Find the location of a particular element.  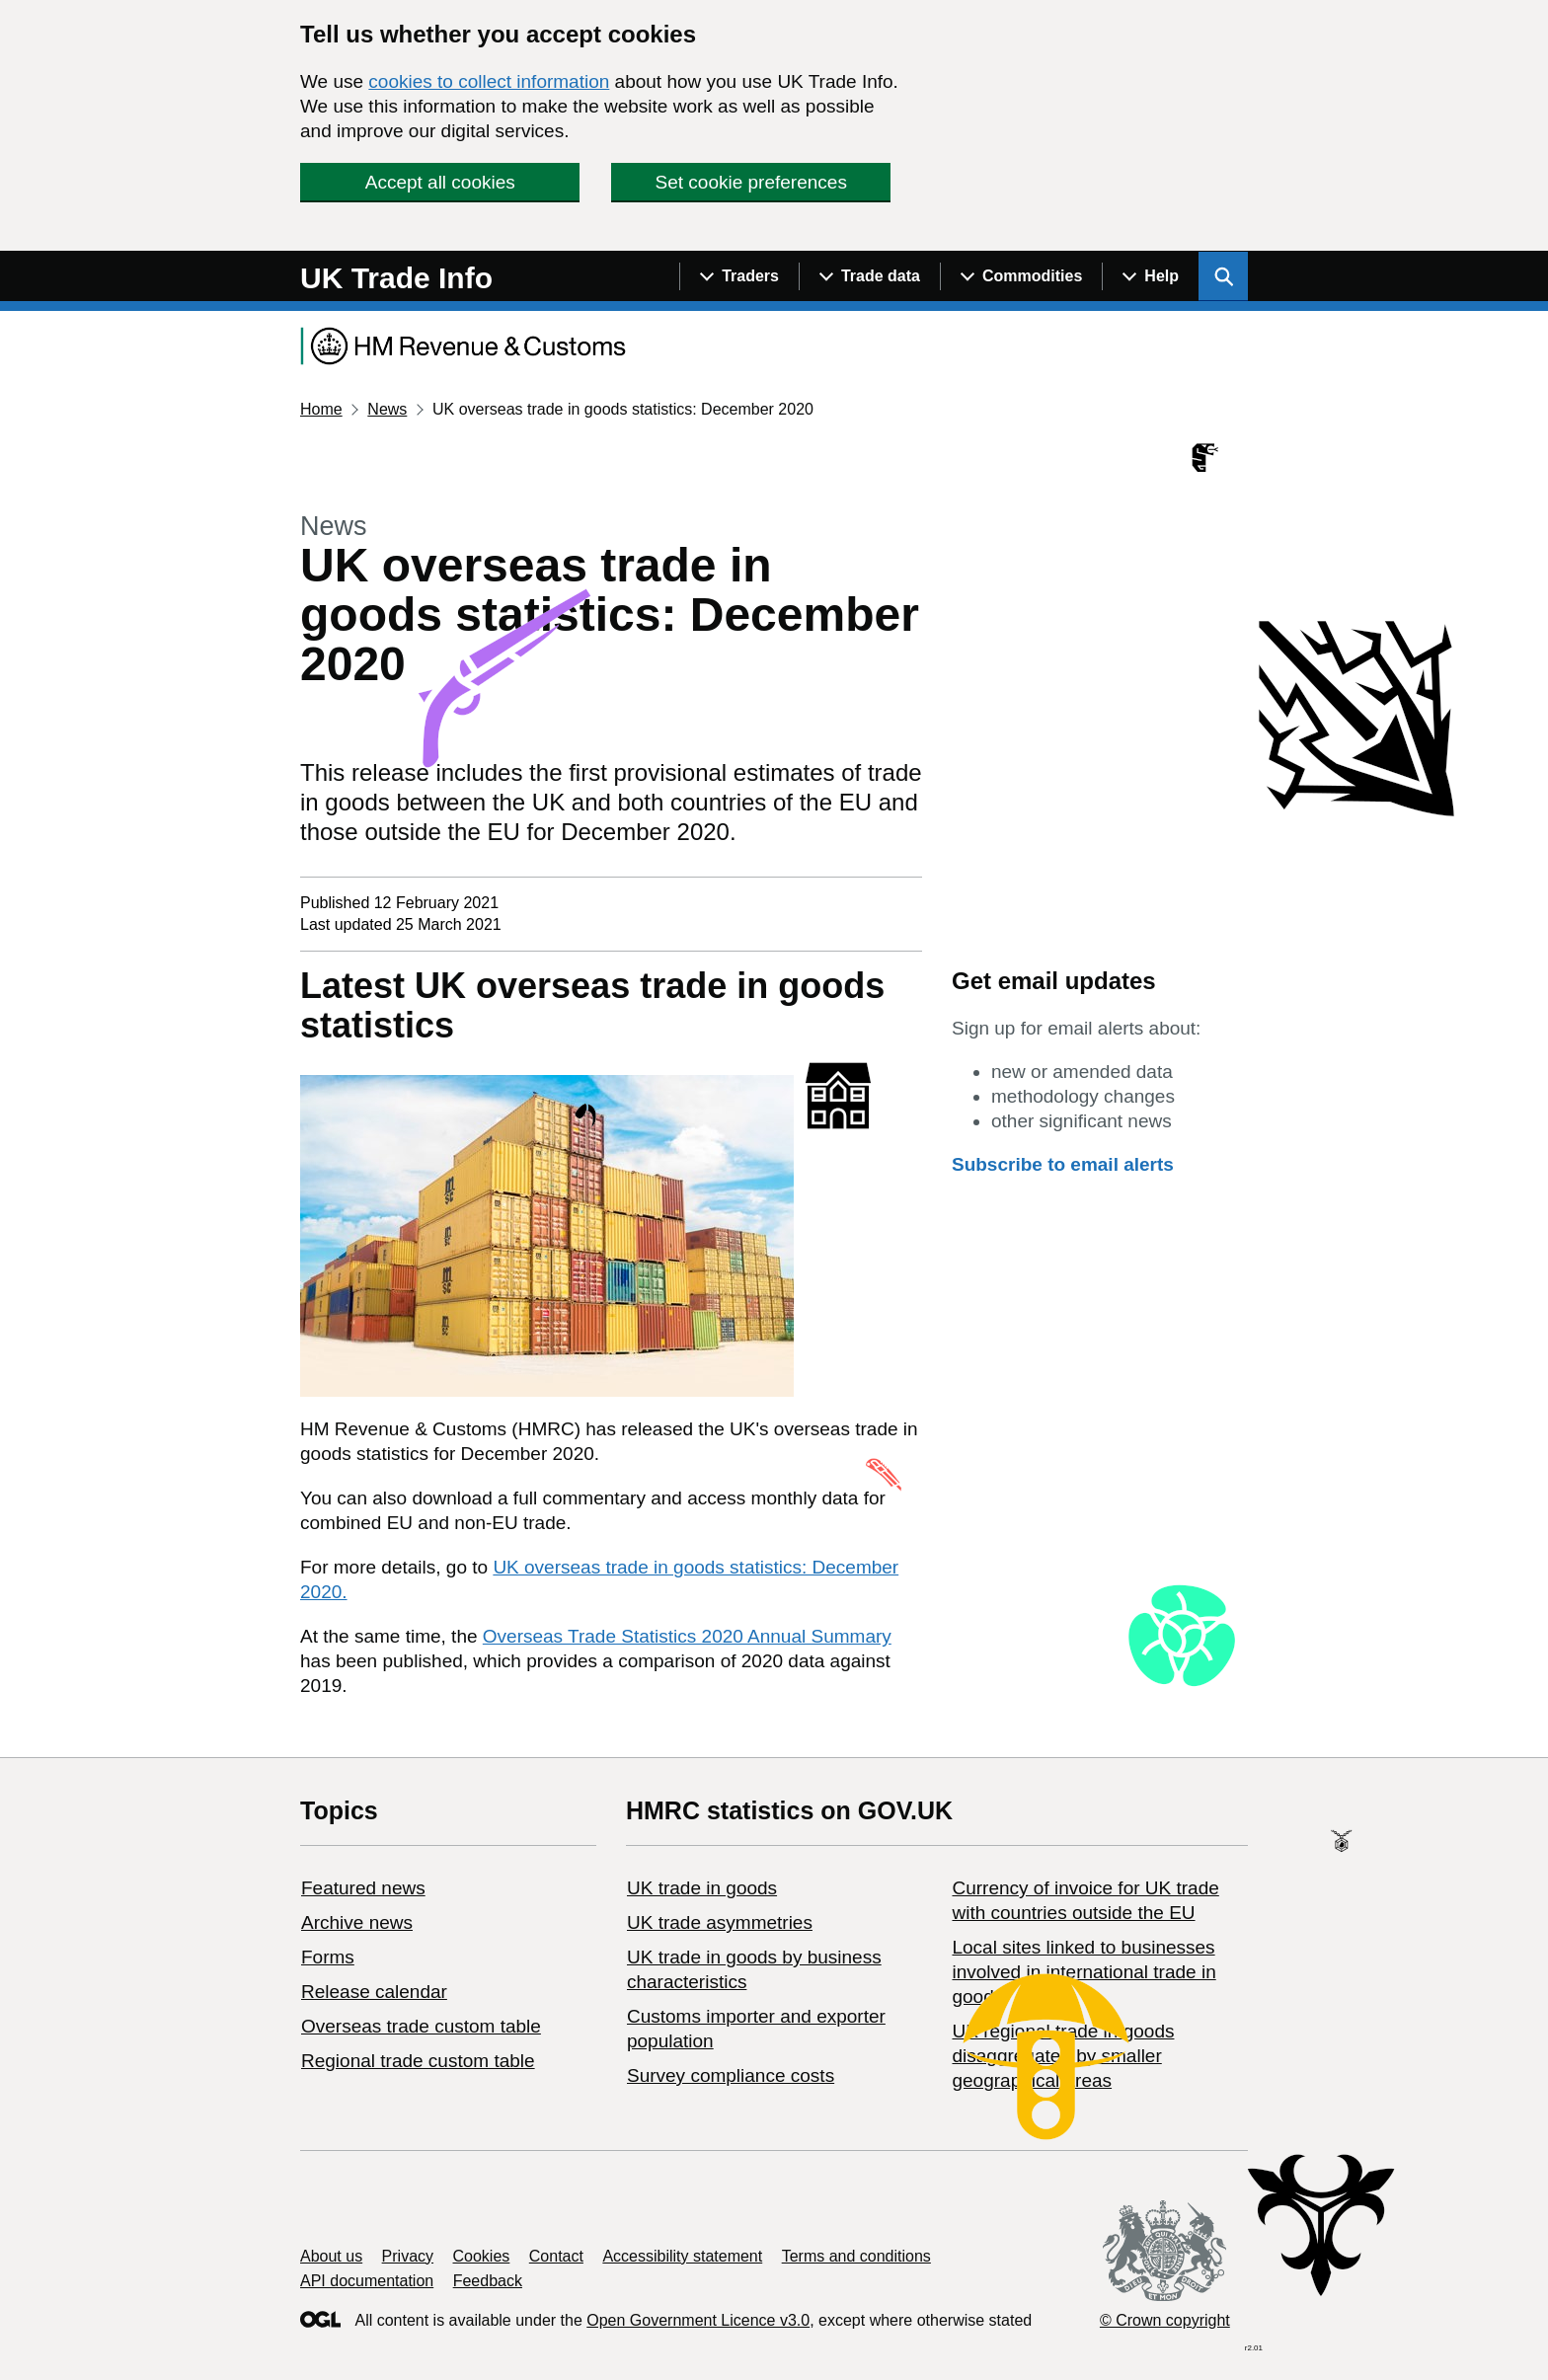

navigate to home screen is located at coordinates (838, 1096).